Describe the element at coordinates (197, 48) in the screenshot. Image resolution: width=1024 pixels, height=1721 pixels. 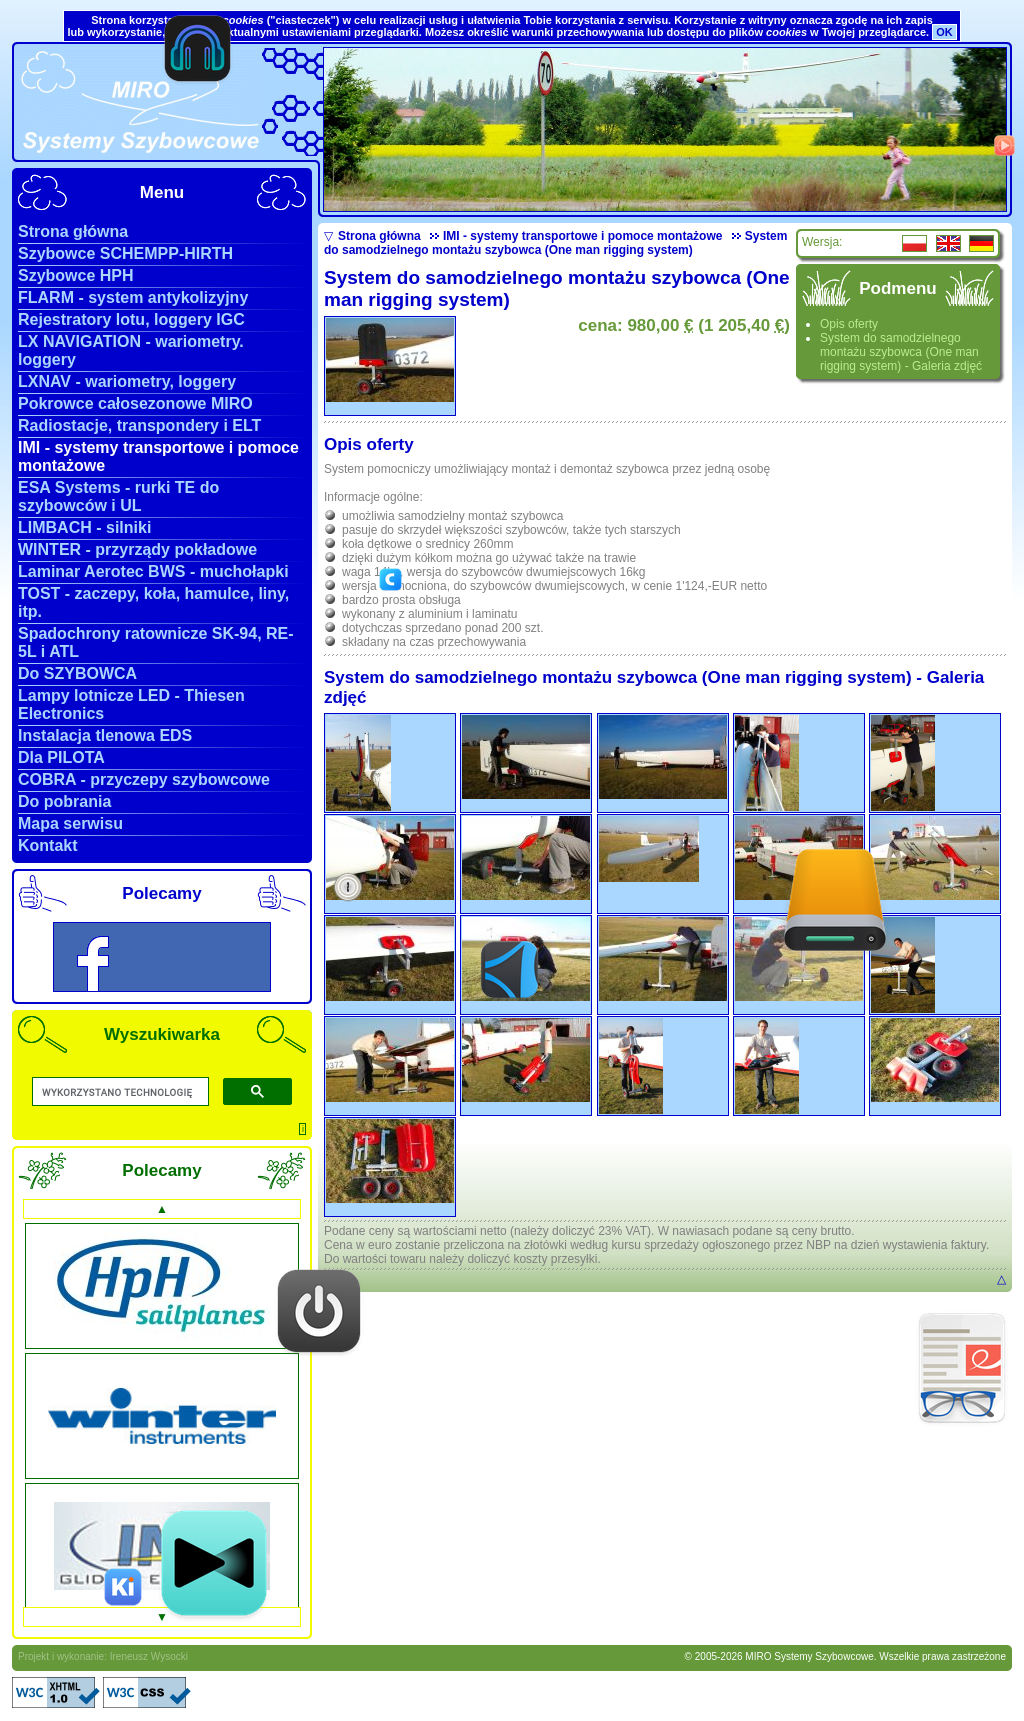
I see `open spotube music streaming app` at that location.